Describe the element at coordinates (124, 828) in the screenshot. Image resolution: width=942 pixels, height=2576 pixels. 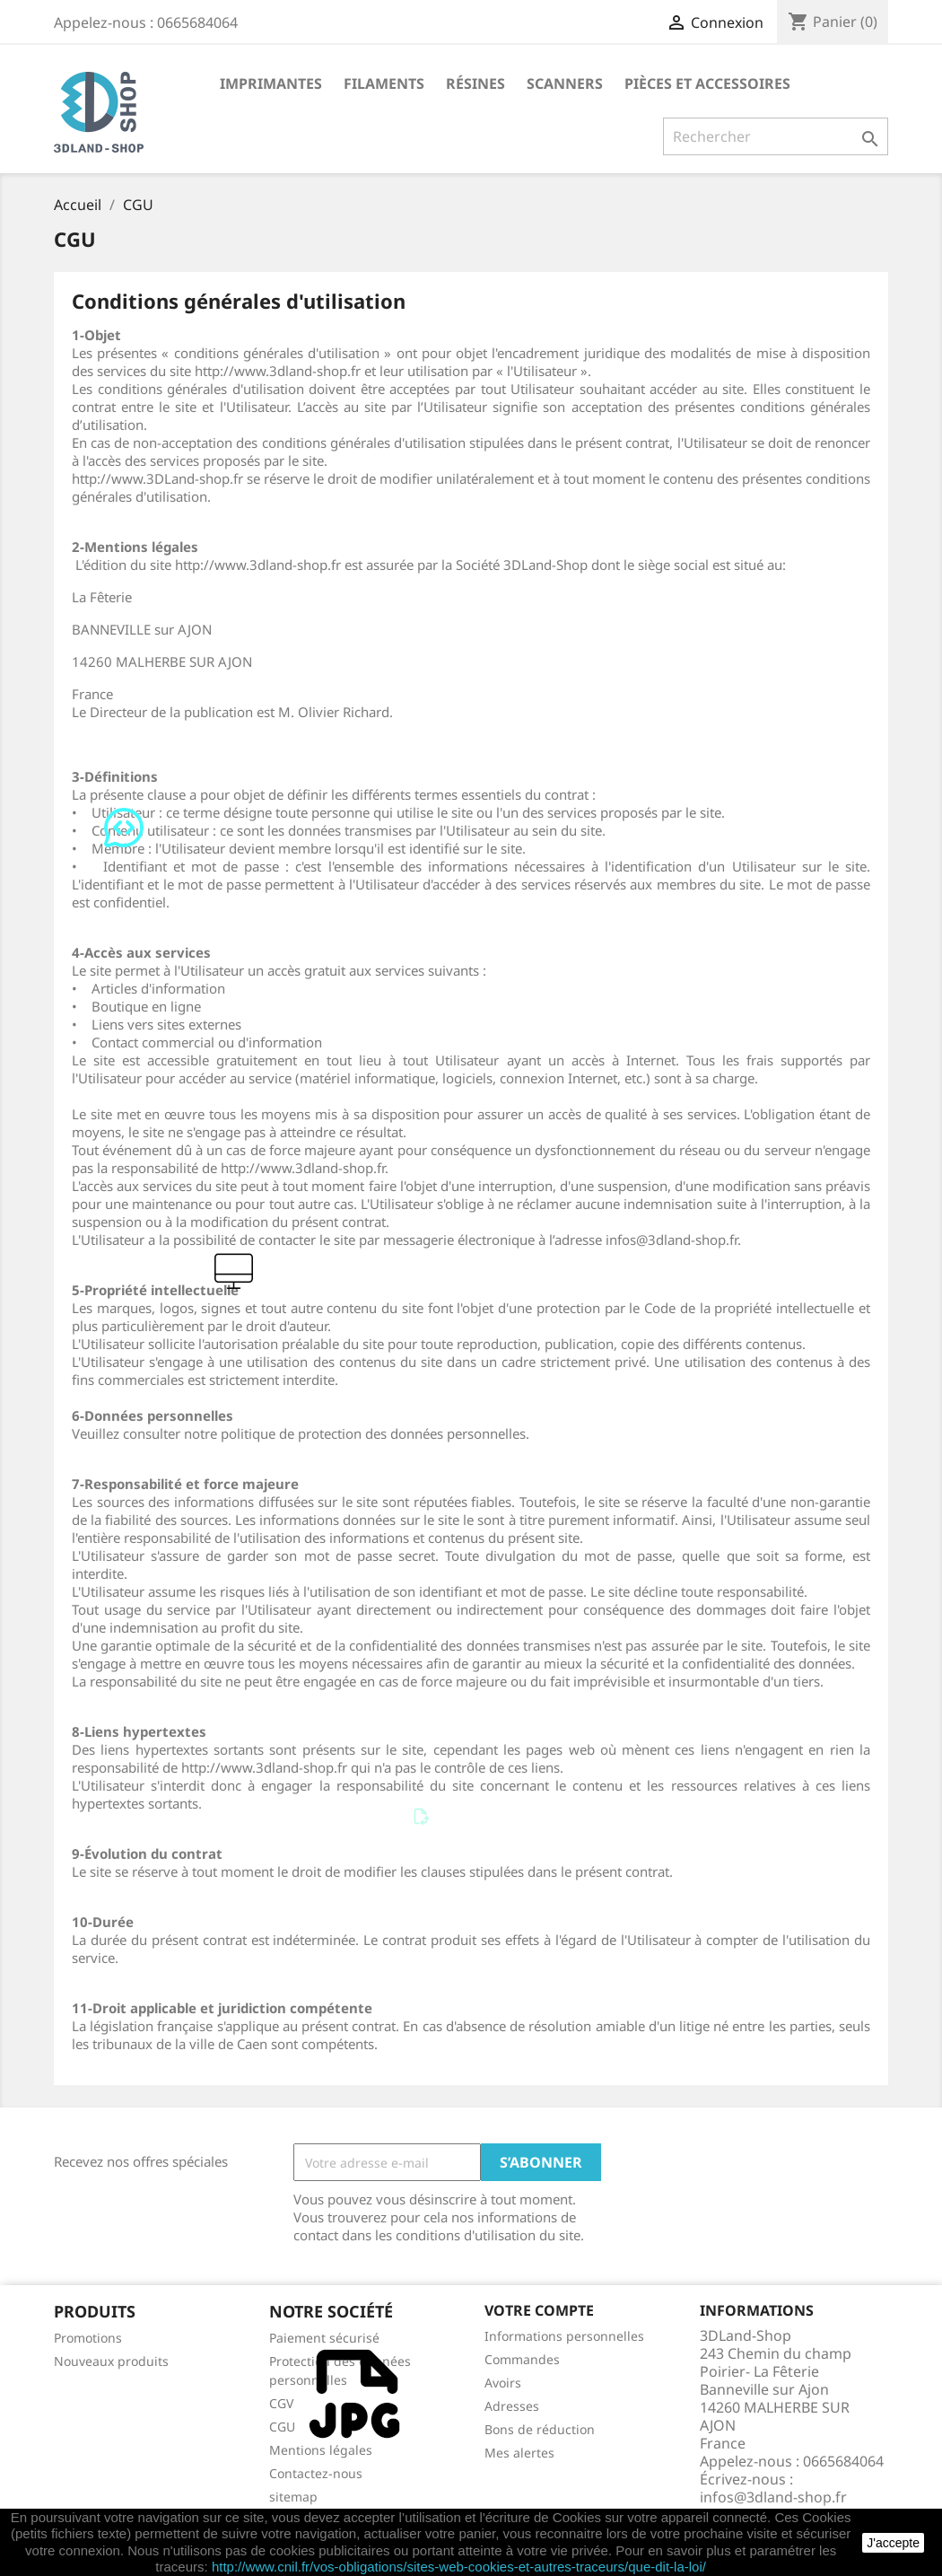
I see `access code snippets in chat` at that location.